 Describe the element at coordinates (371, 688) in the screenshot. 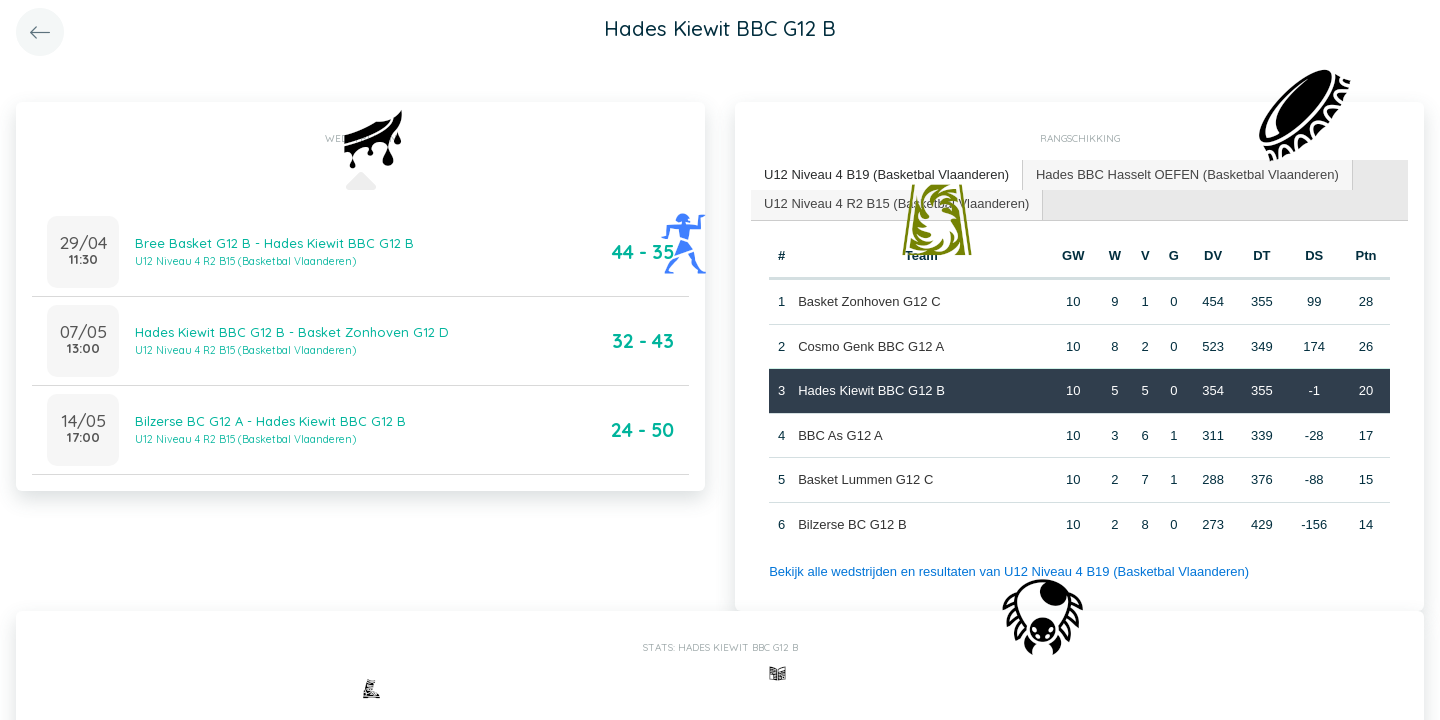

I see `browse ski equipment or gear` at that location.